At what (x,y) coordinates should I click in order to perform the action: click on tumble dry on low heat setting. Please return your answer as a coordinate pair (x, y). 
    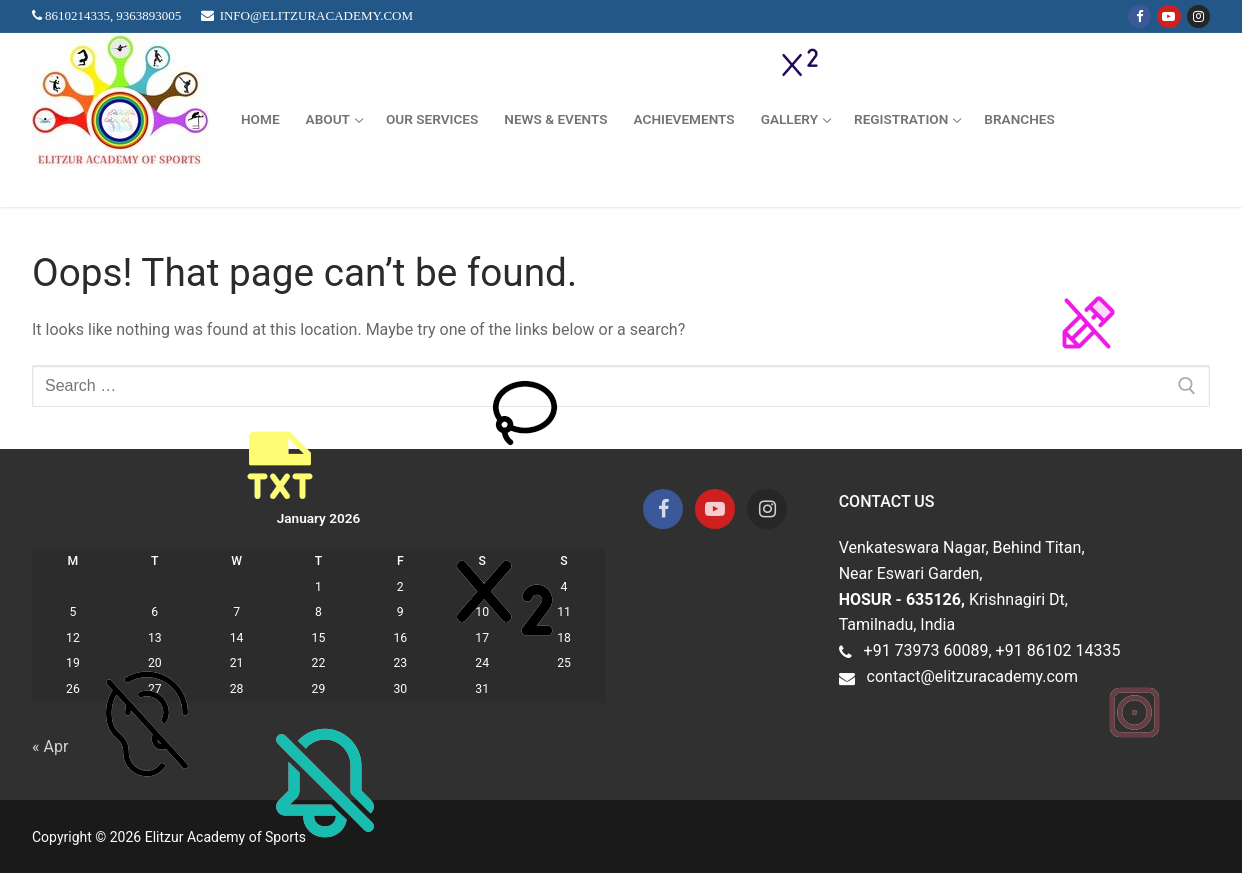
    Looking at the image, I should click on (1134, 712).